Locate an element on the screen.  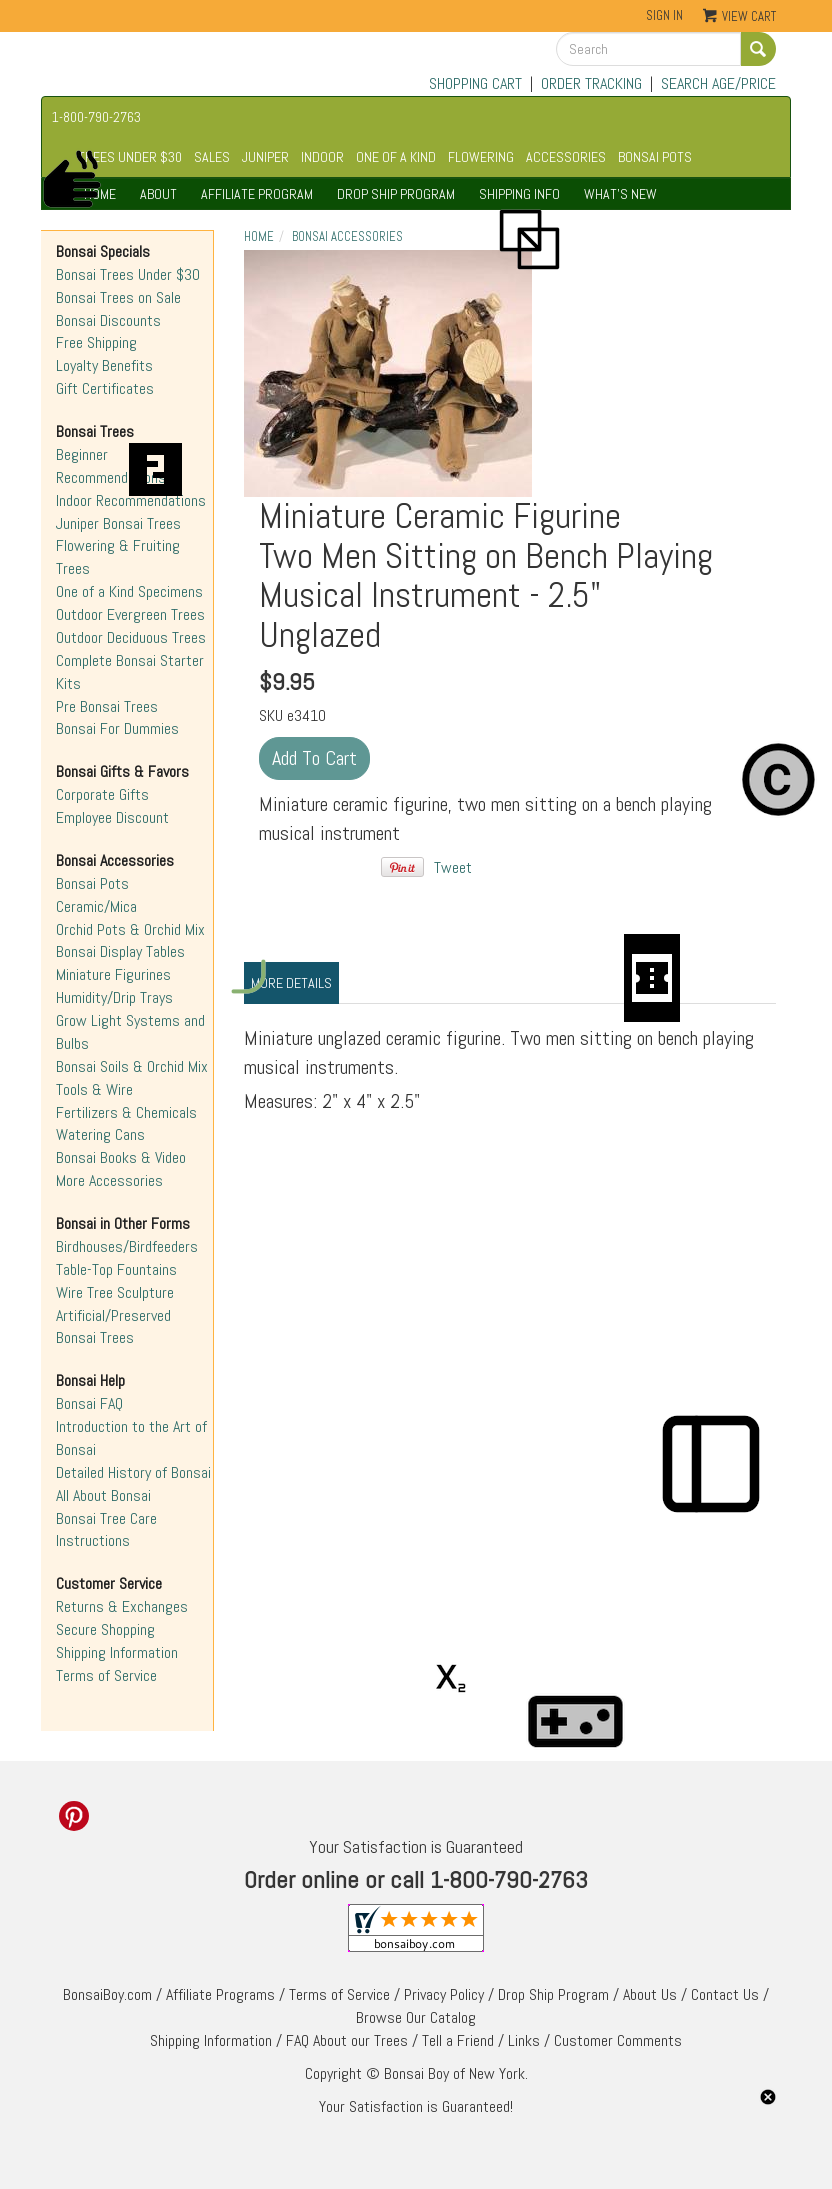
toggle the sidebar panel is located at coordinates (711, 1464).